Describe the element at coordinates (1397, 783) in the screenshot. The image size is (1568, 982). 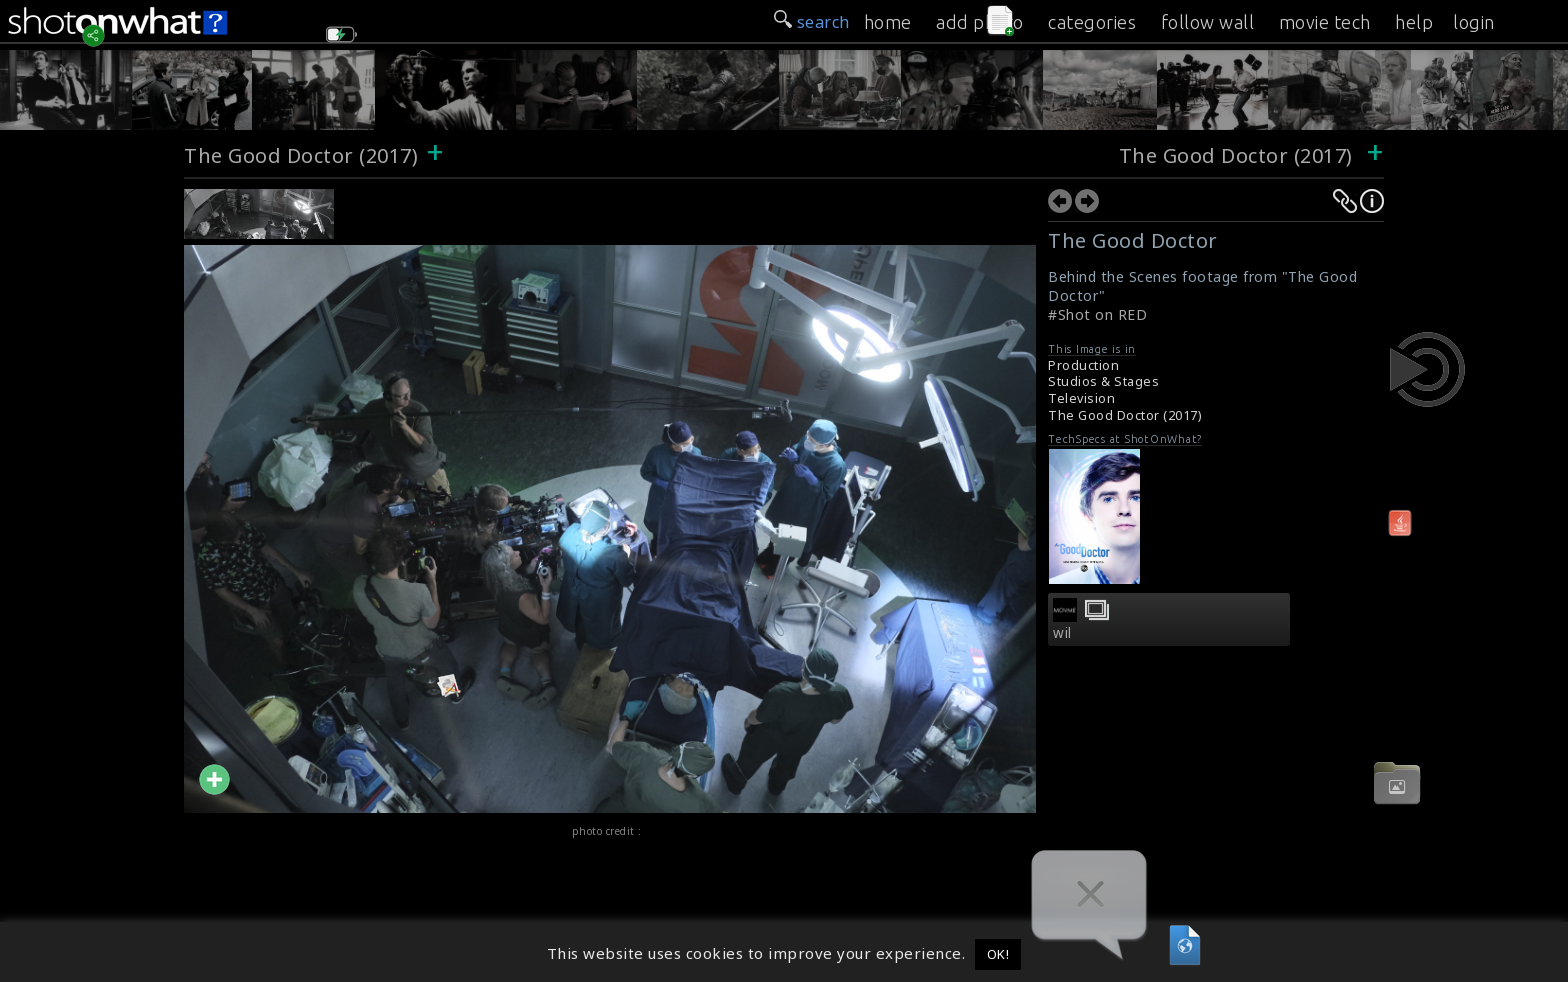
I see `open your pictures folder` at that location.